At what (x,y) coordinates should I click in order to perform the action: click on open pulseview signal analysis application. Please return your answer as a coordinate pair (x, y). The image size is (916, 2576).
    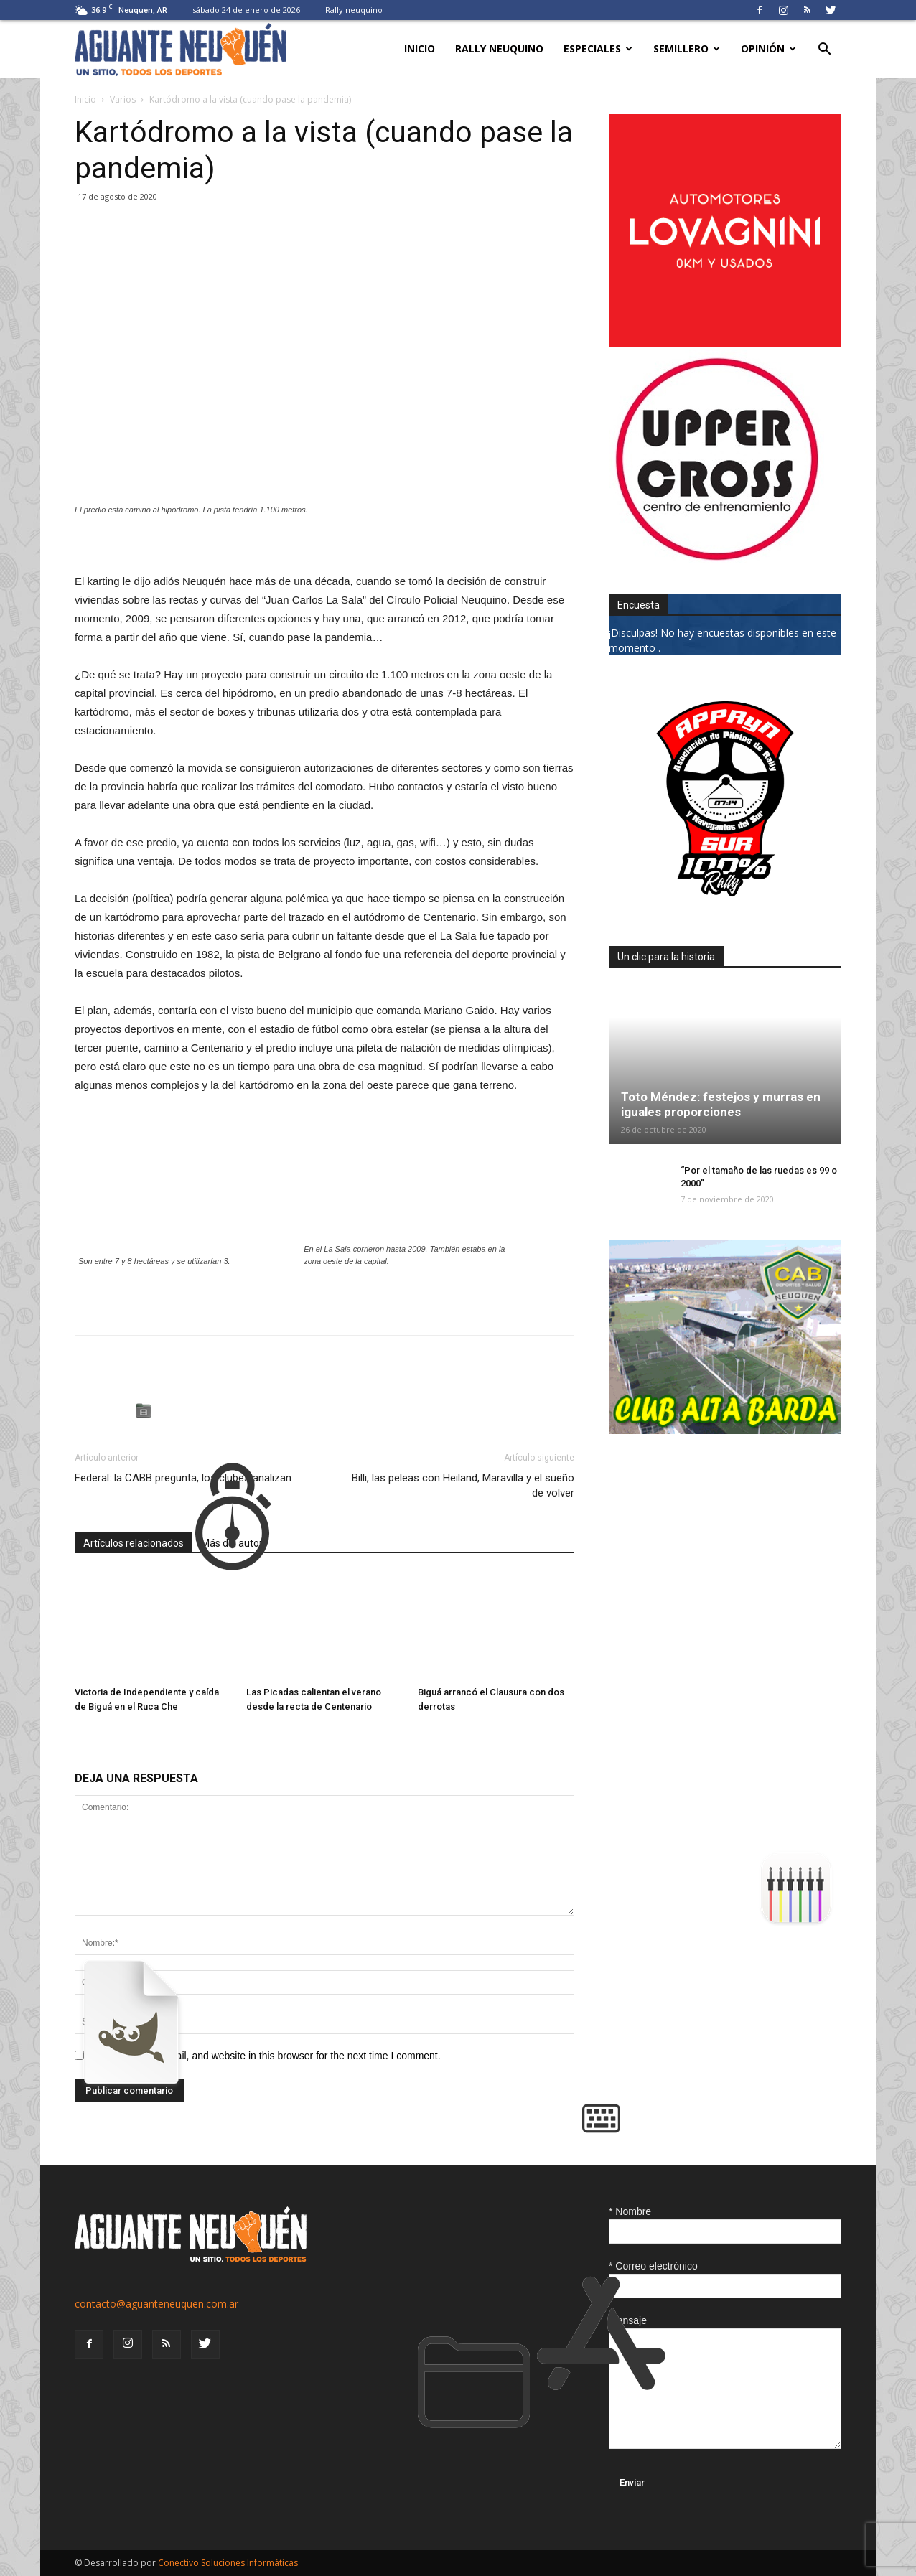
    Looking at the image, I should click on (795, 1887).